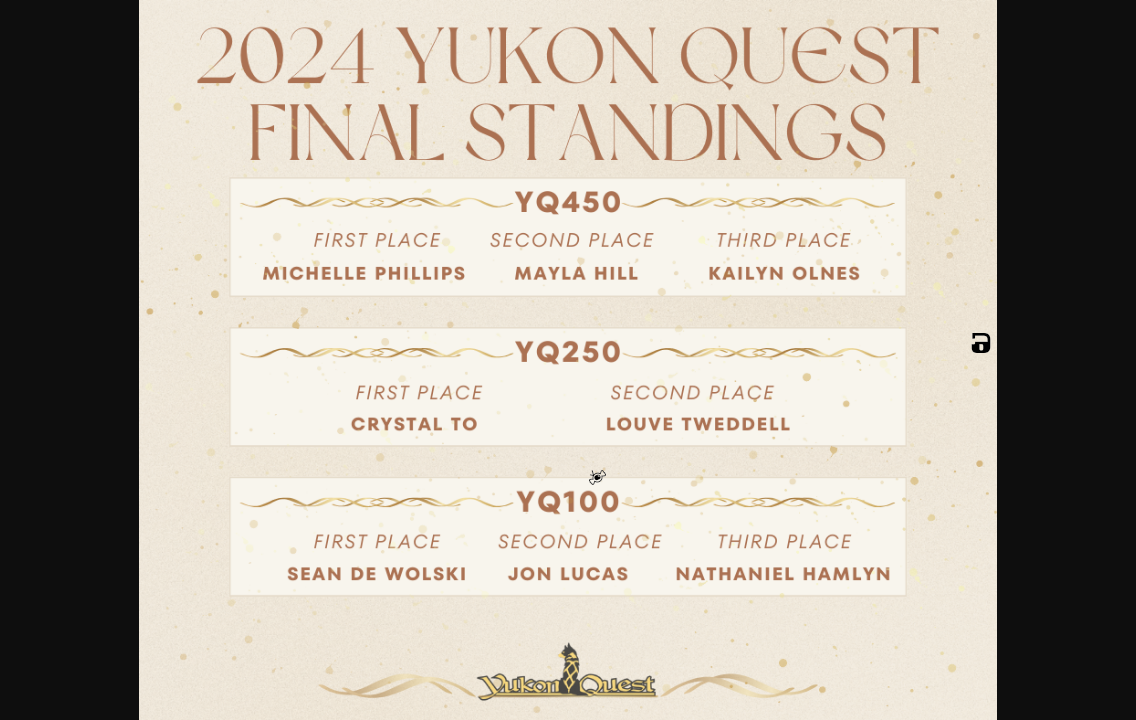 This screenshot has height=720, width=1136. I want to click on suitest logo - test automation platform branding, so click(597, 477).